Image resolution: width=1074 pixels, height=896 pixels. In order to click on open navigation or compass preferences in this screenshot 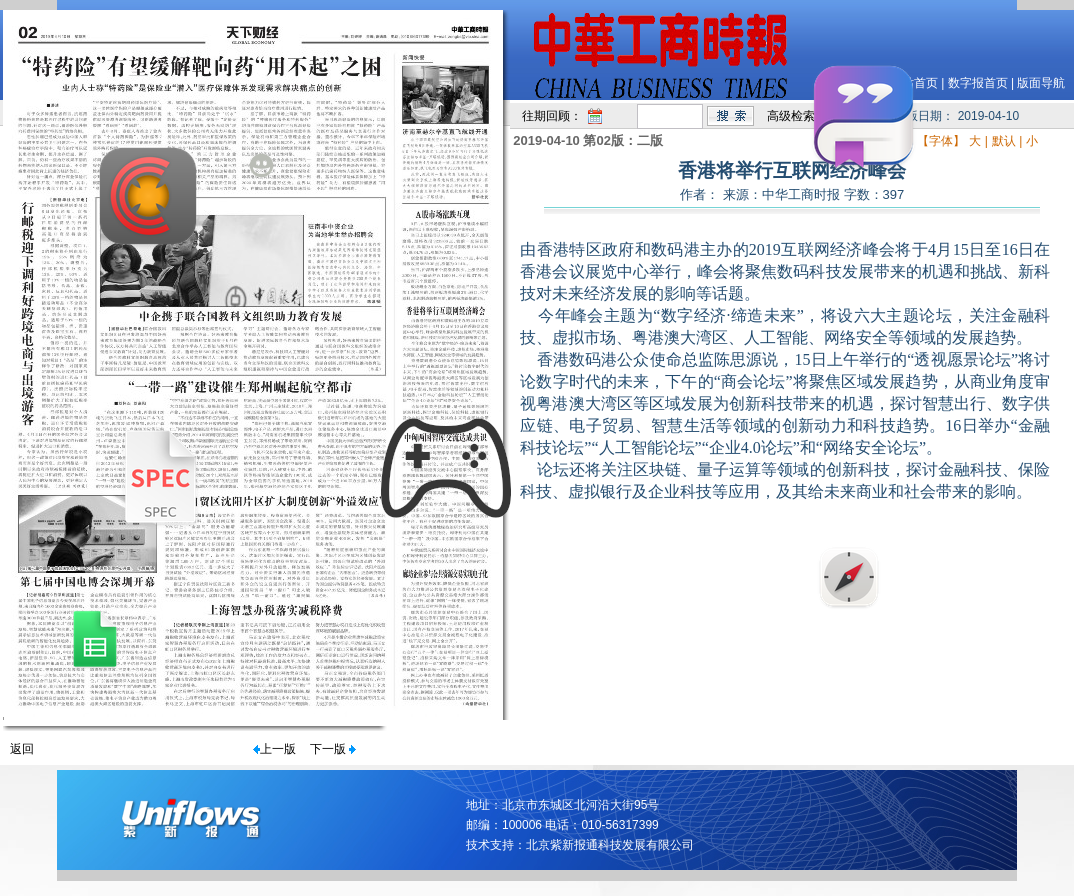, I will do `click(849, 577)`.